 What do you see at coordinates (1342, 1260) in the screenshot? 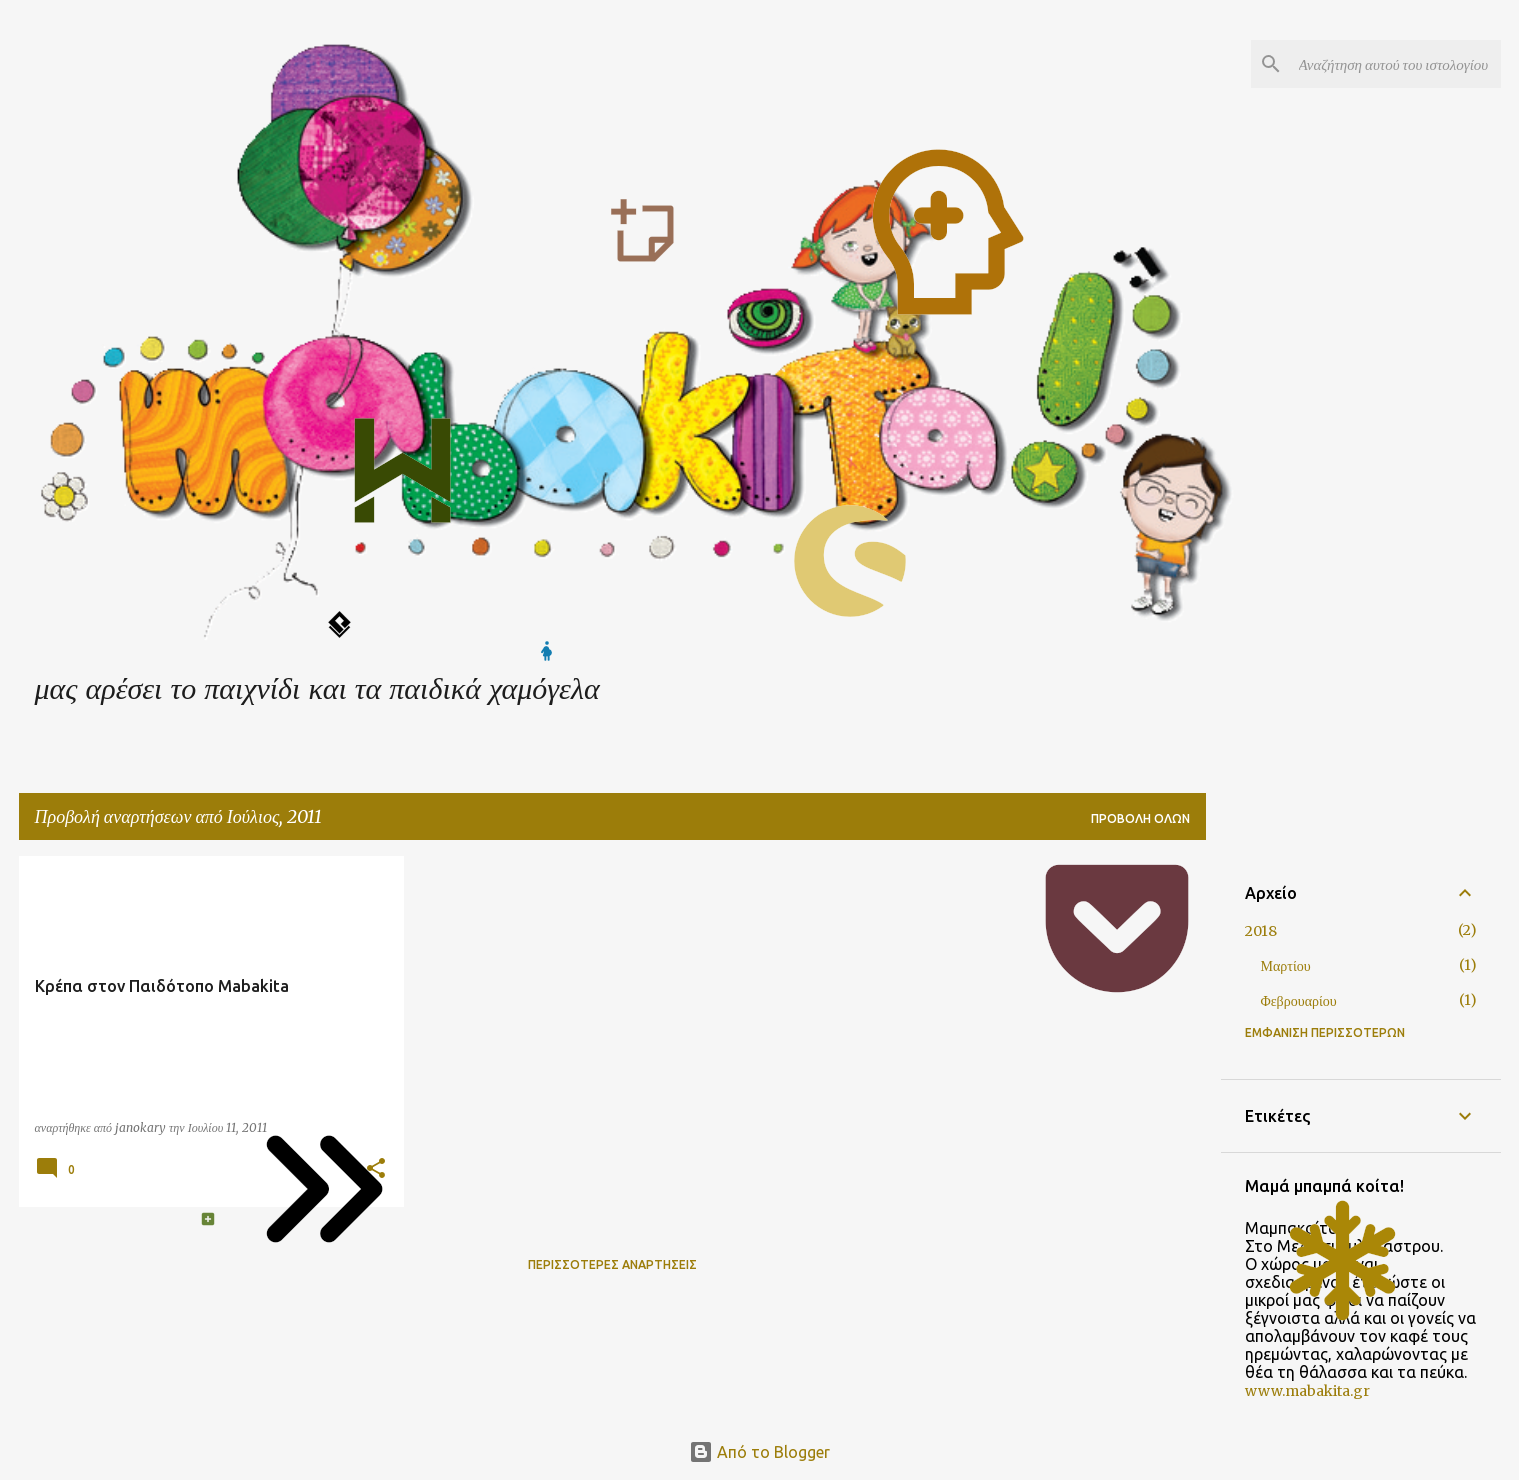
I see `activate cooling or air conditioning mode` at bounding box center [1342, 1260].